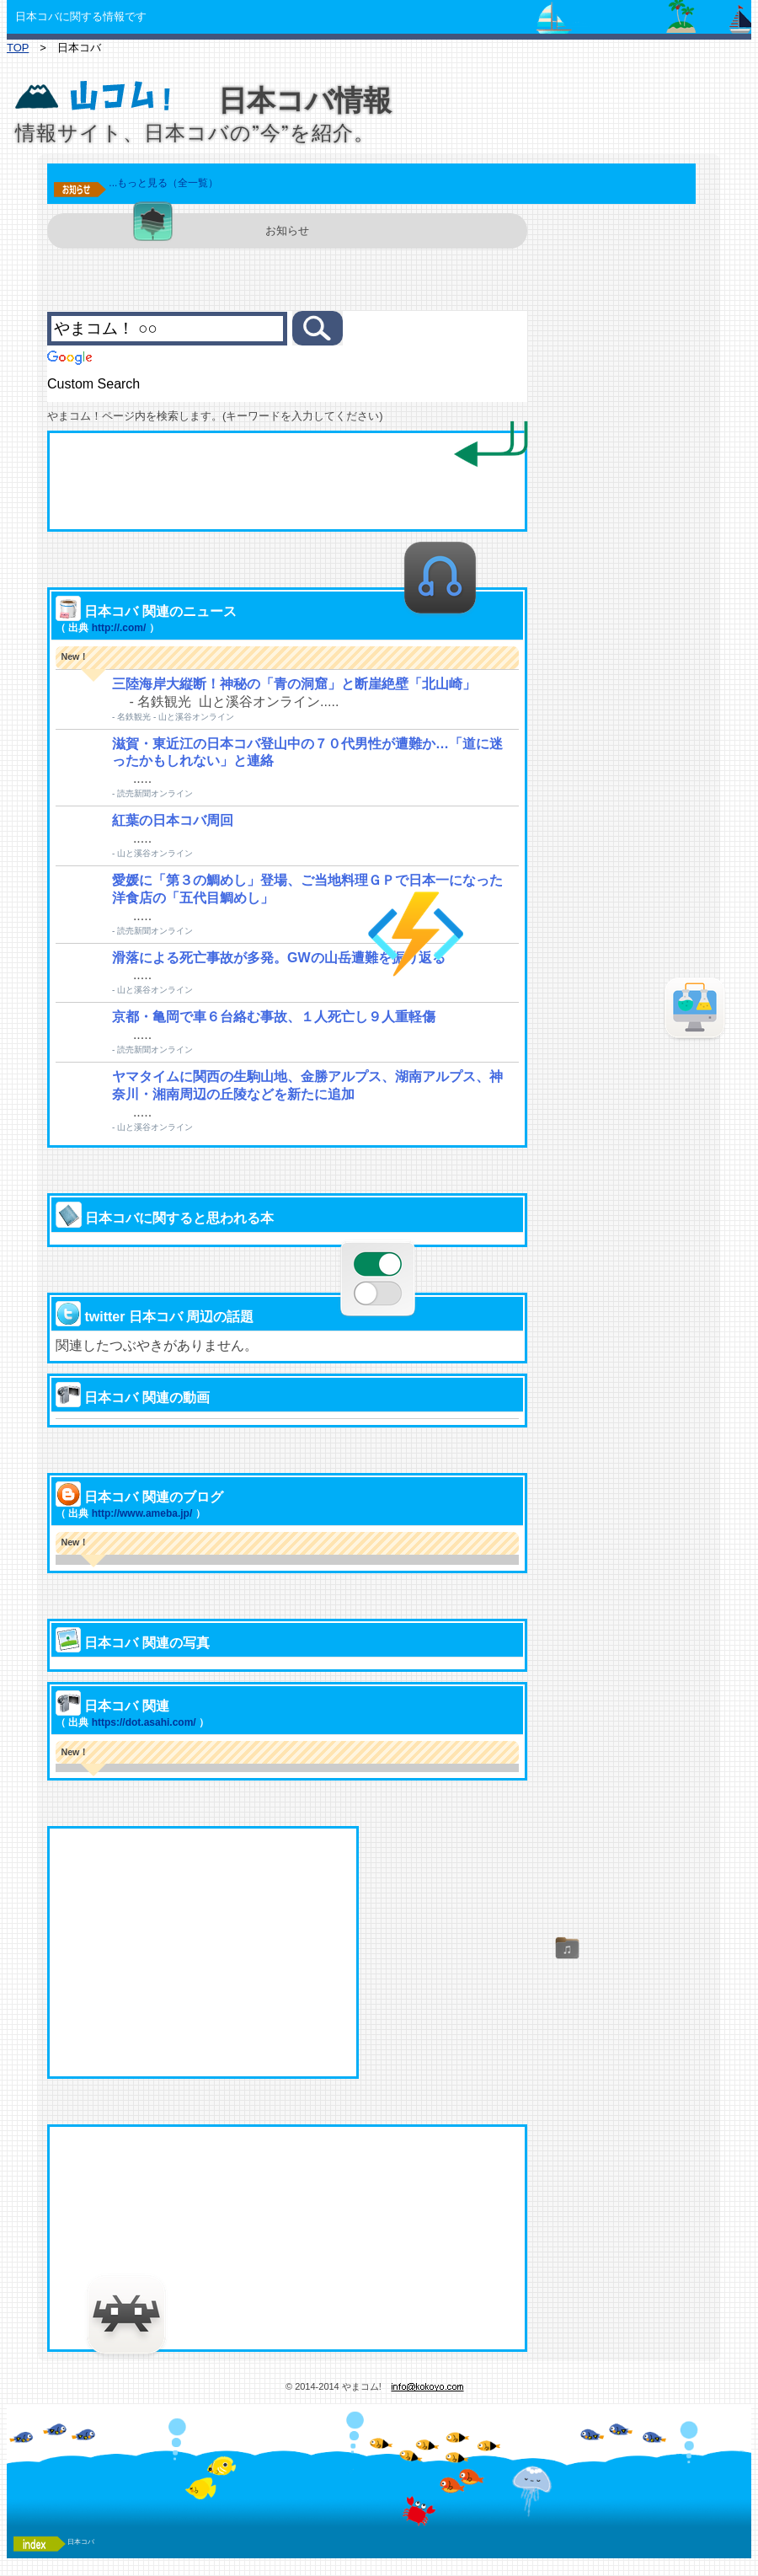 Image resolution: width=758 pixels, height=2576 pixels. I want to click on open azure functions app, so click(415, 934).